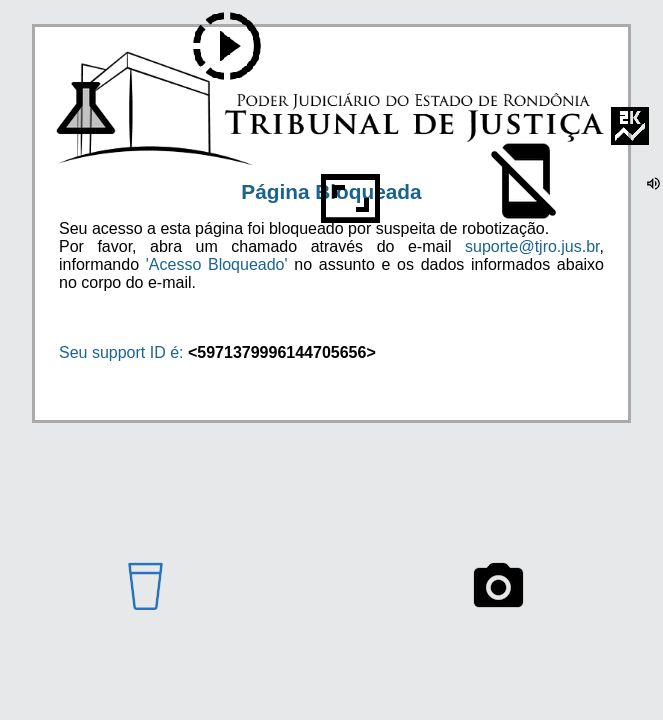  I want to click on access science or laboratory features, so click(86, 108).